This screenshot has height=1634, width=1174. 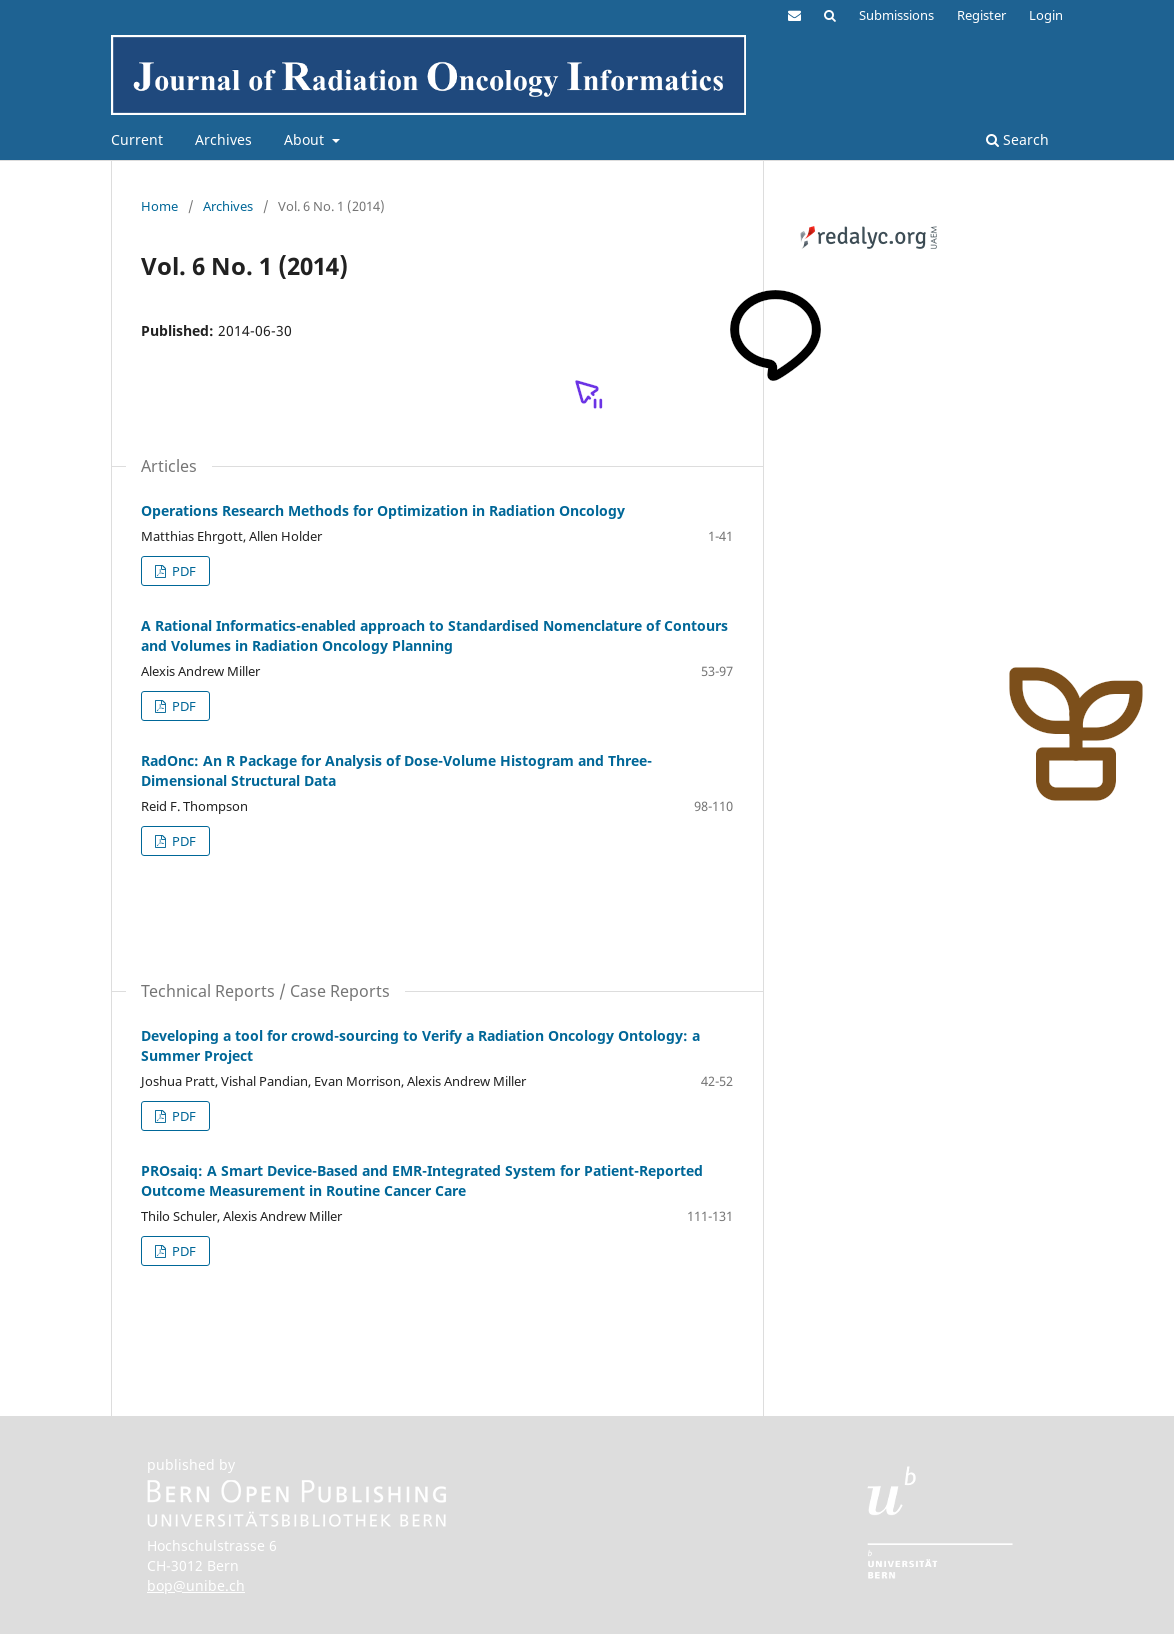 What do you see at coordinates (1076, 734) in the screenshot?
I see `view plant care or gardening features` at bounding box center [1076, 734].